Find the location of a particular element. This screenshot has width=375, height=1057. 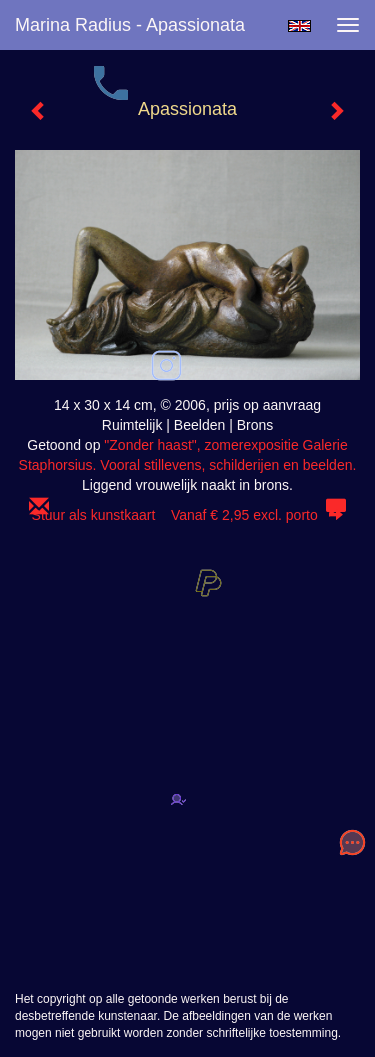

make a phone call is located at coordinates (111, 83).